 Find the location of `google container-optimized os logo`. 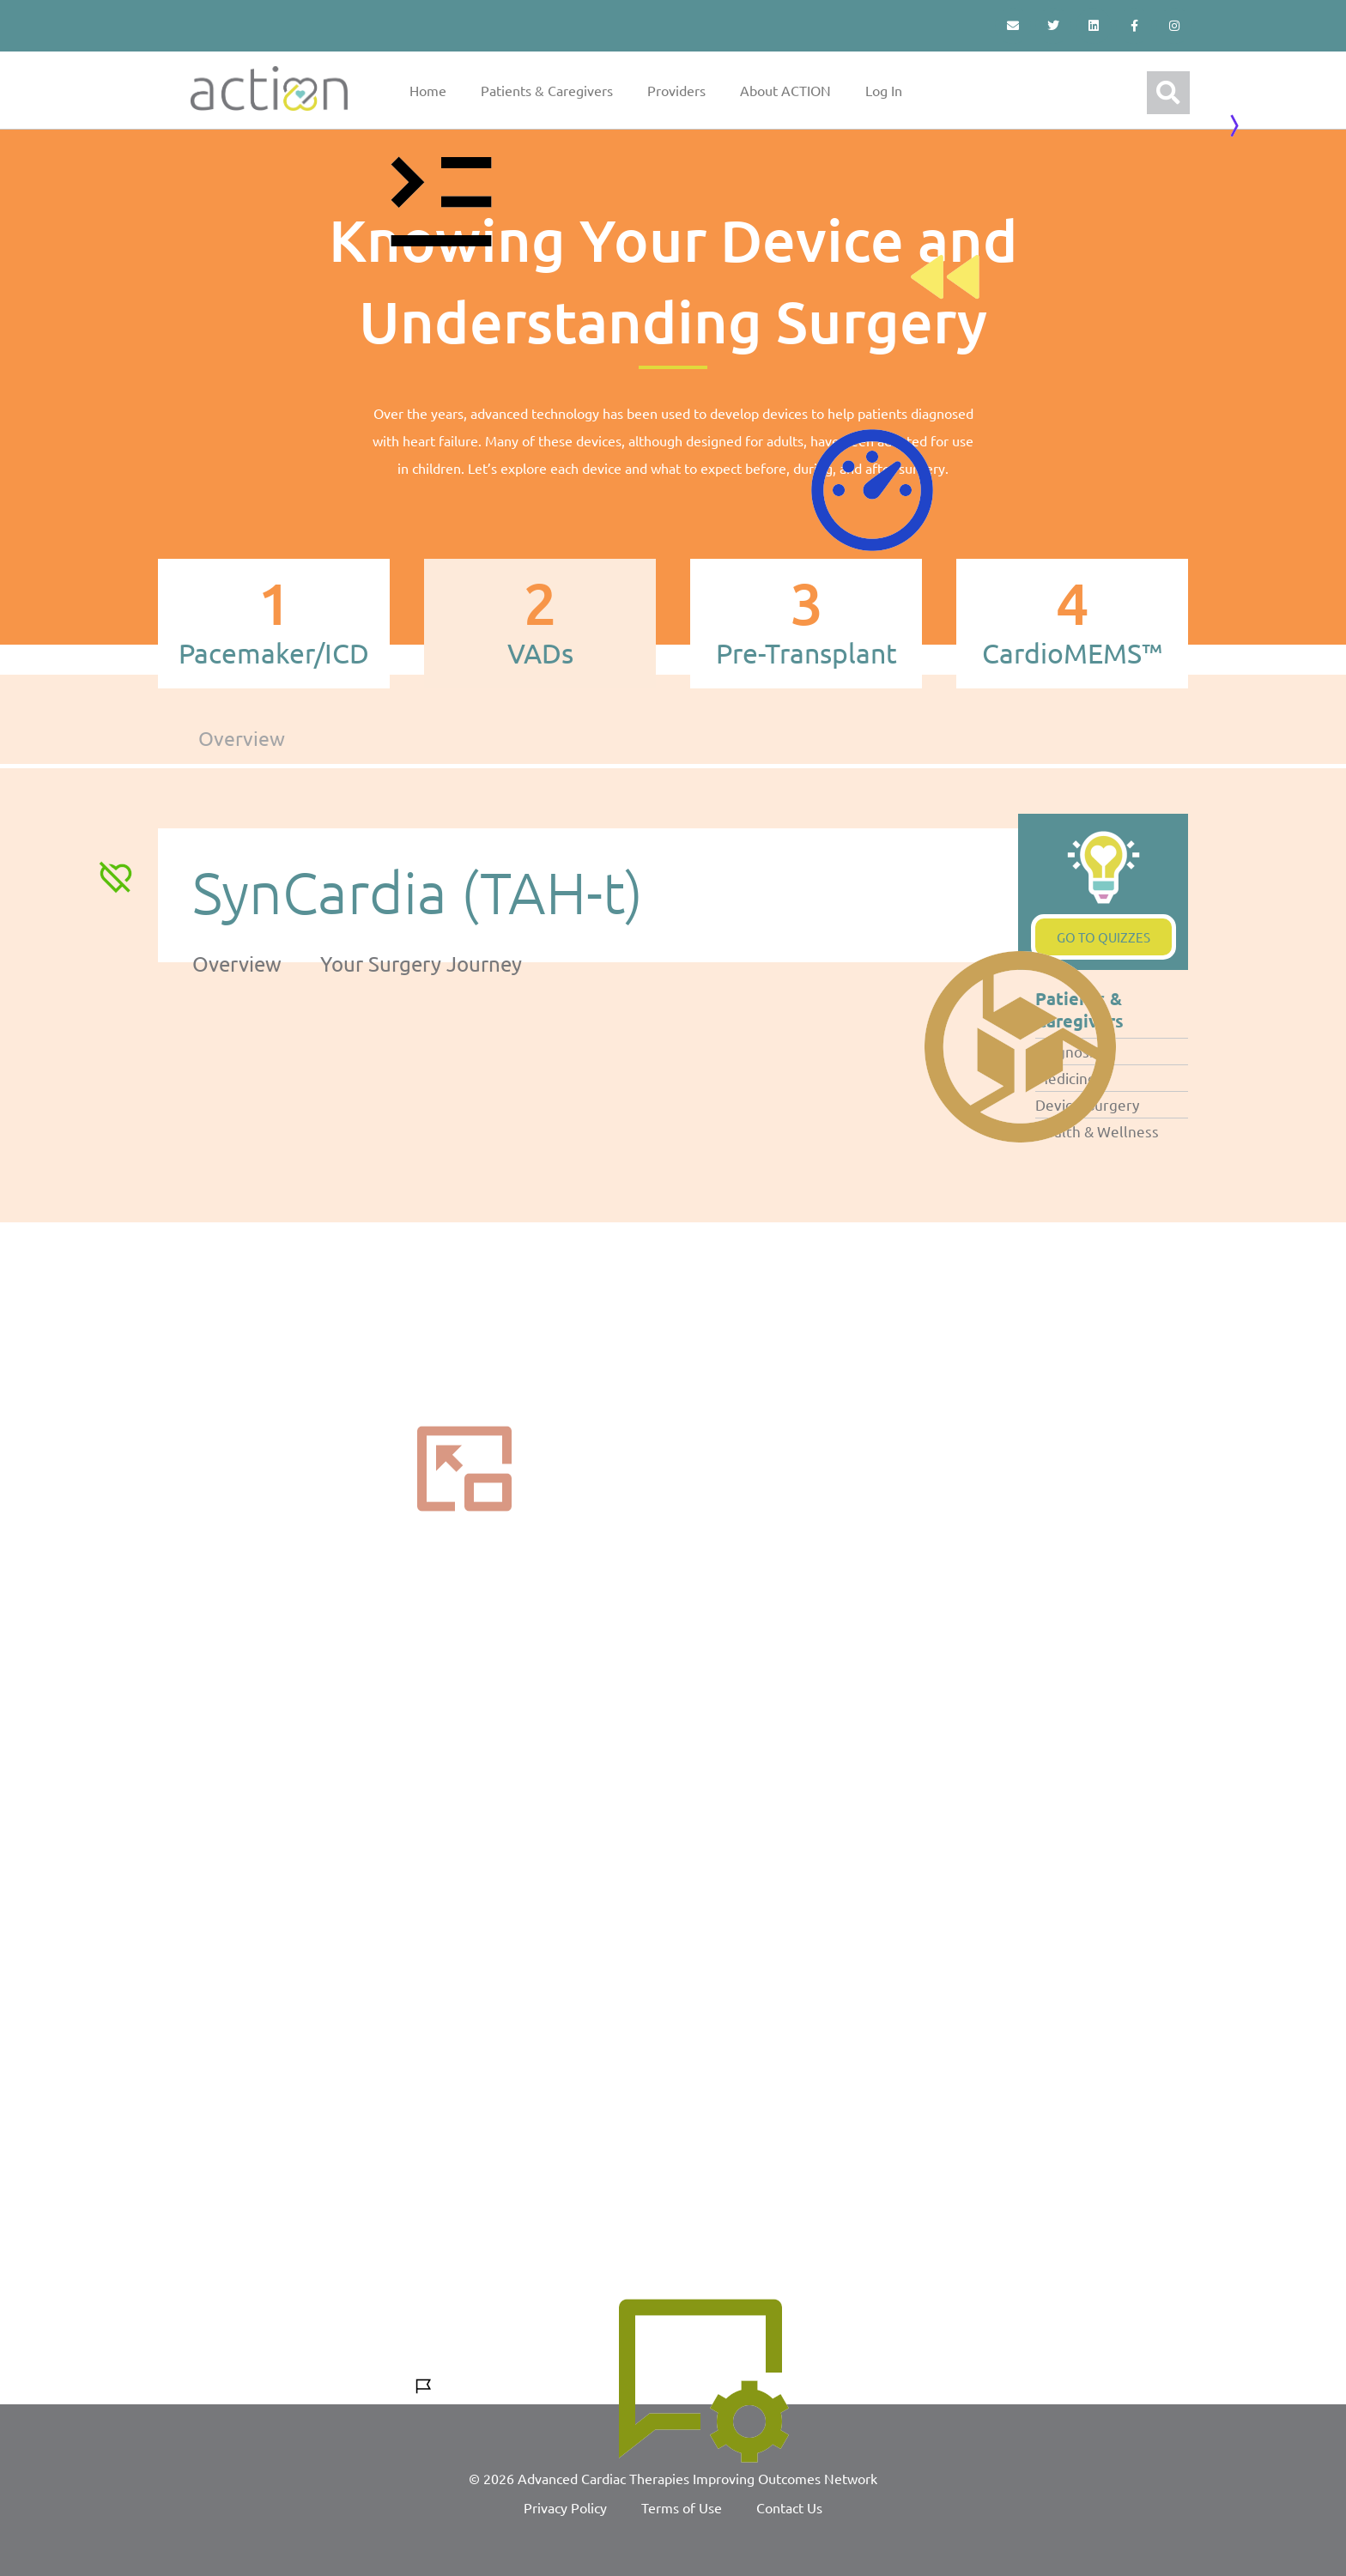

google container-optimized os logo is located at coordinates (1020, 1046).